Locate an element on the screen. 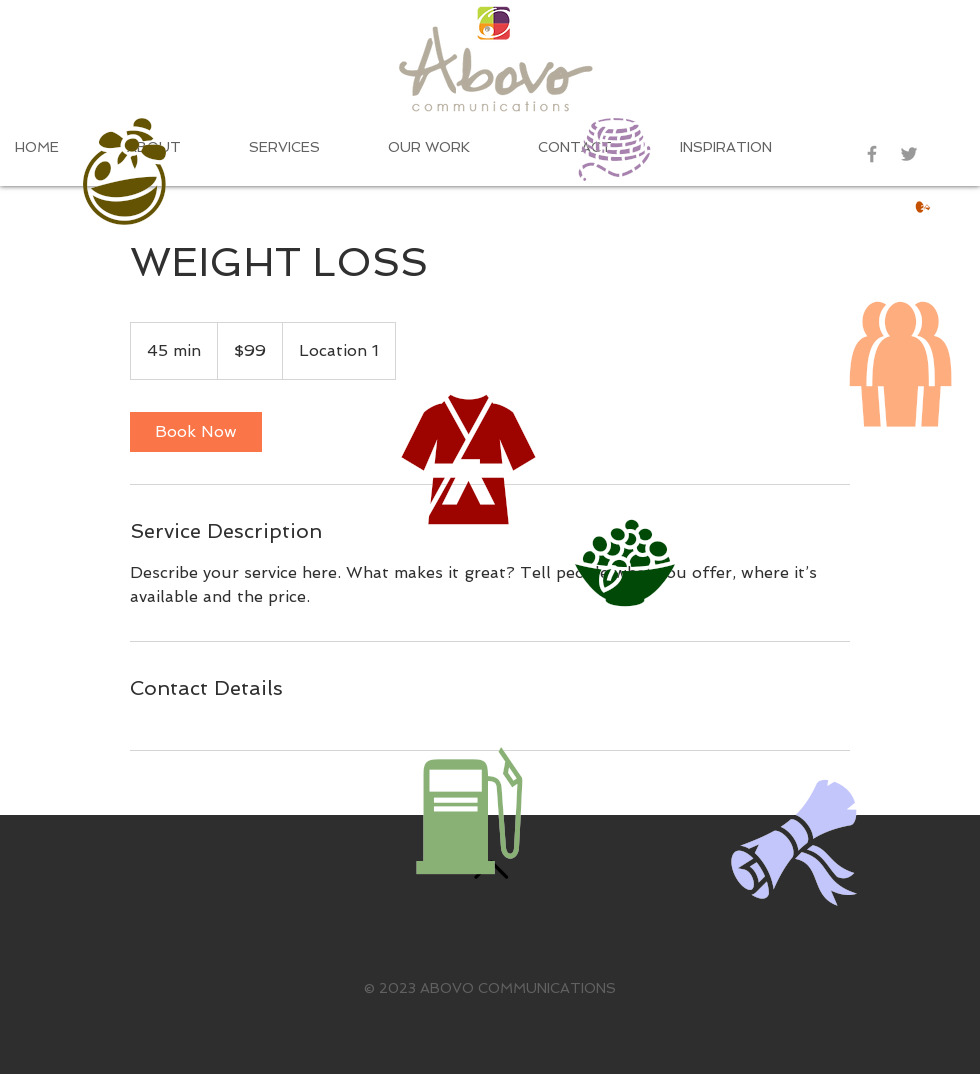  backup or sync your team data is located at coordinates (901, 364).